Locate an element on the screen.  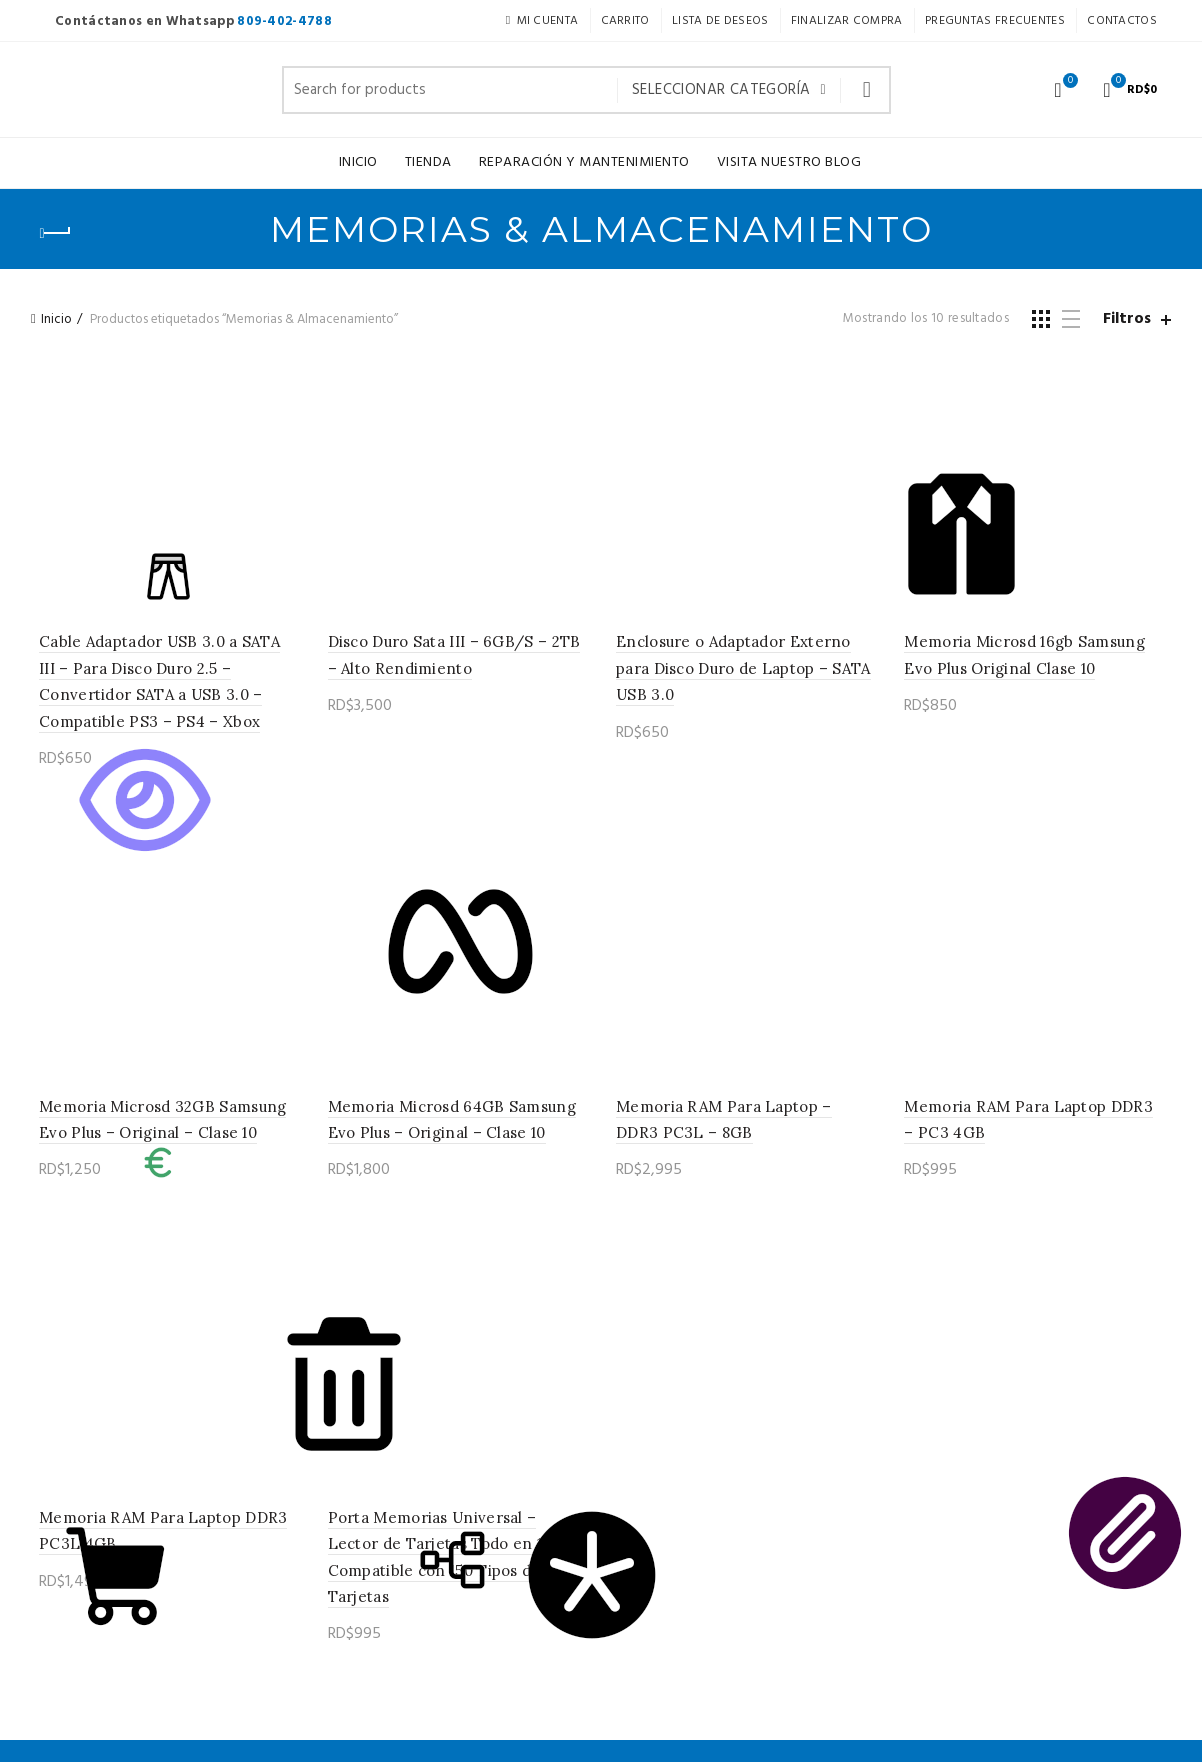
delete selected item is located at coordinates (344, 1386).